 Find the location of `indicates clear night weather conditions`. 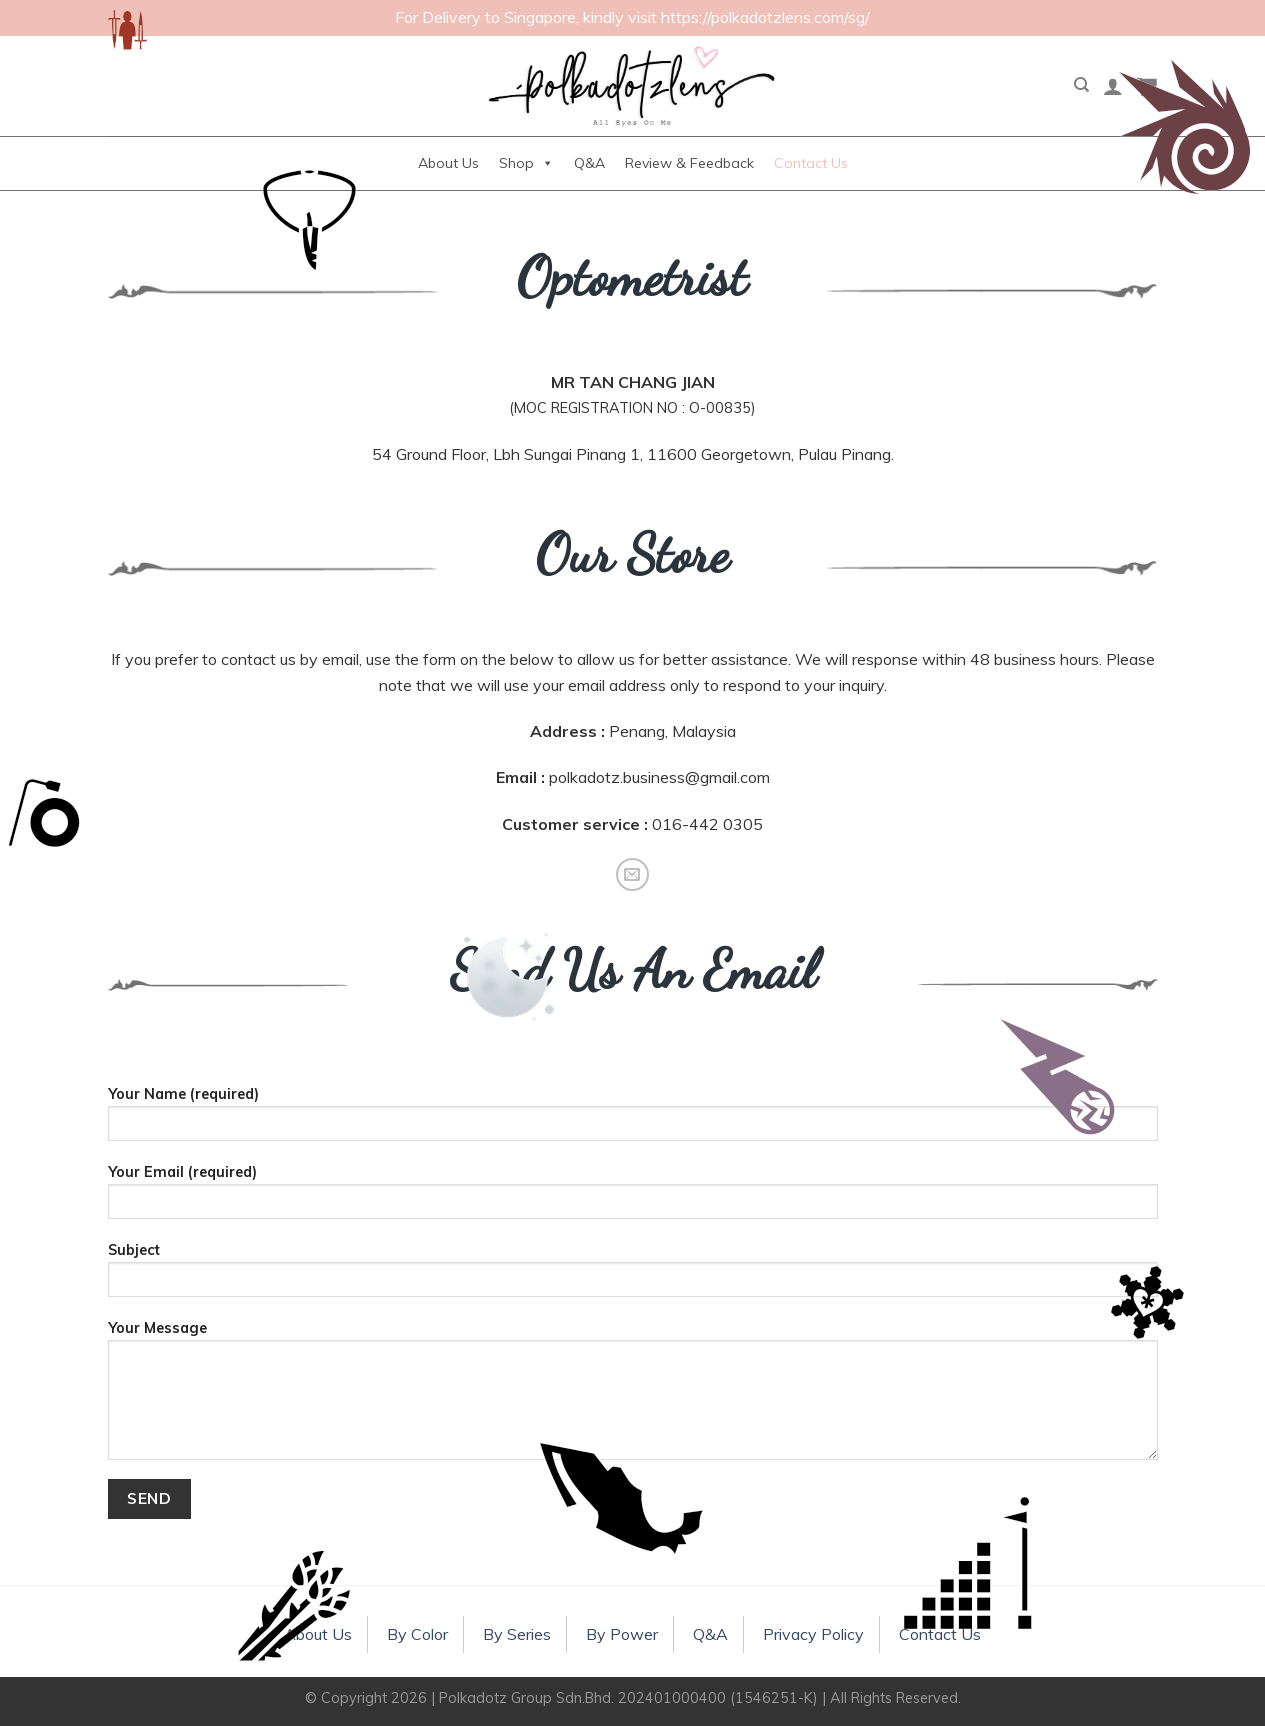

indicates clear night weather conditions is located at coordinates (509, 977).